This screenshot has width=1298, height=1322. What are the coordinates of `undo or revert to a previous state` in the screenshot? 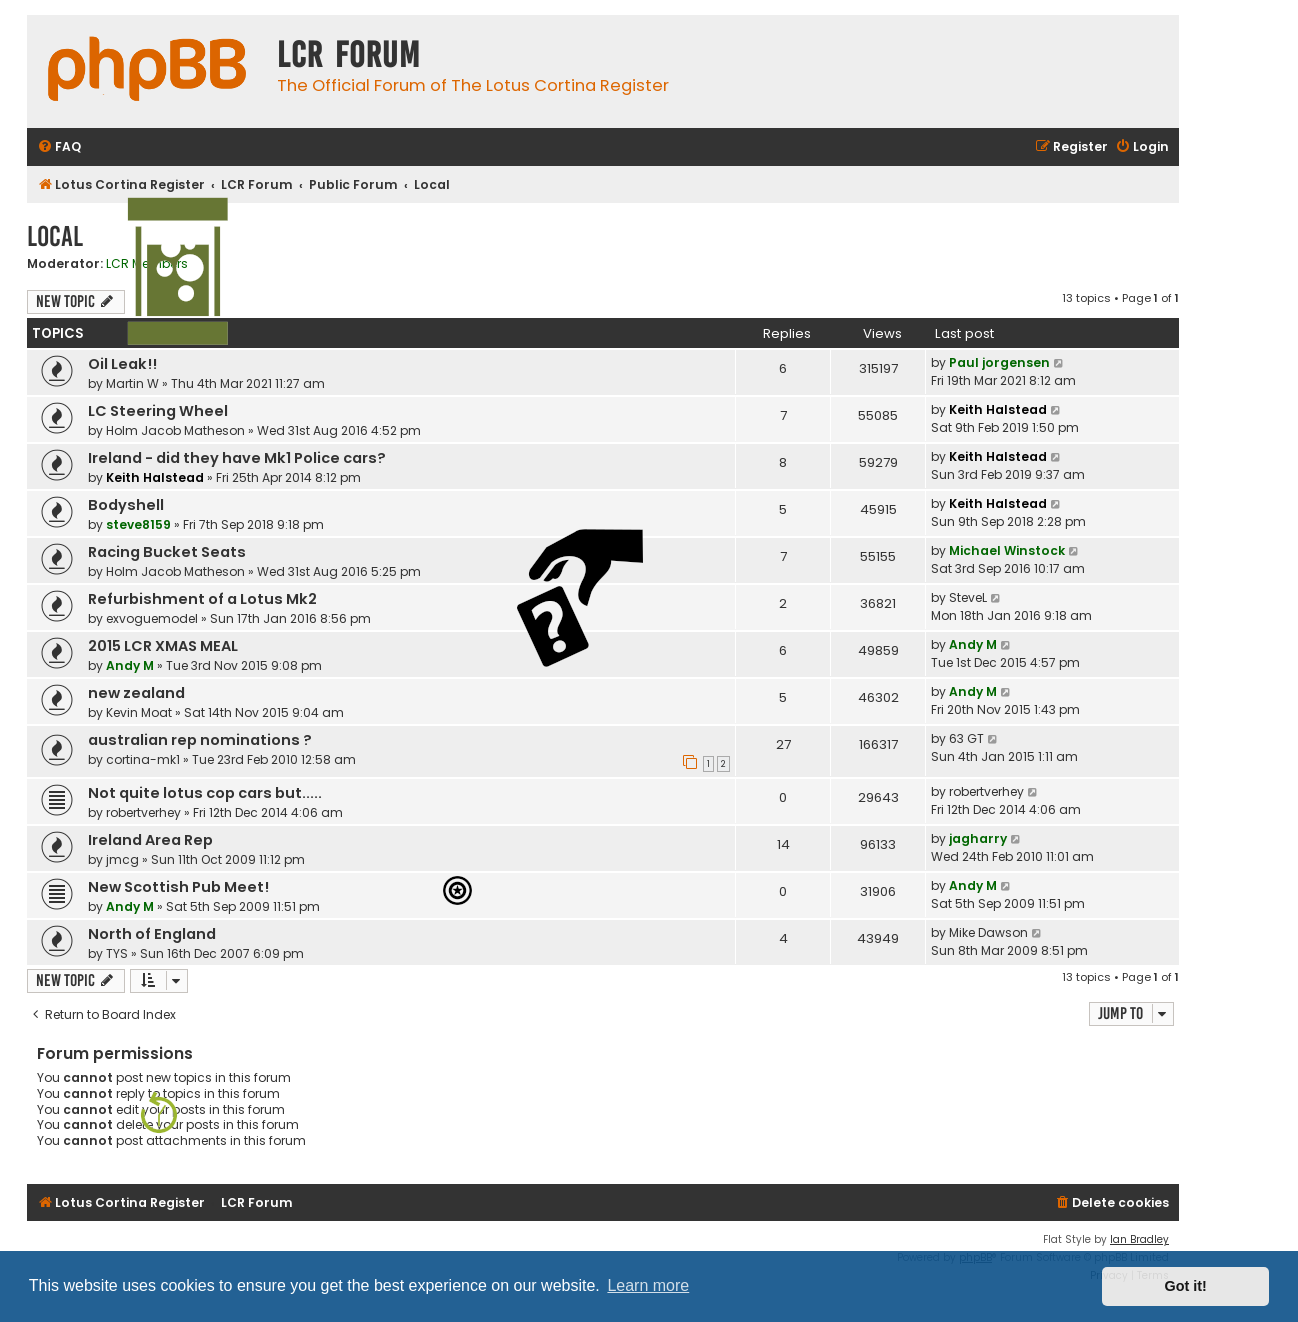 It's located at (159, 1115).